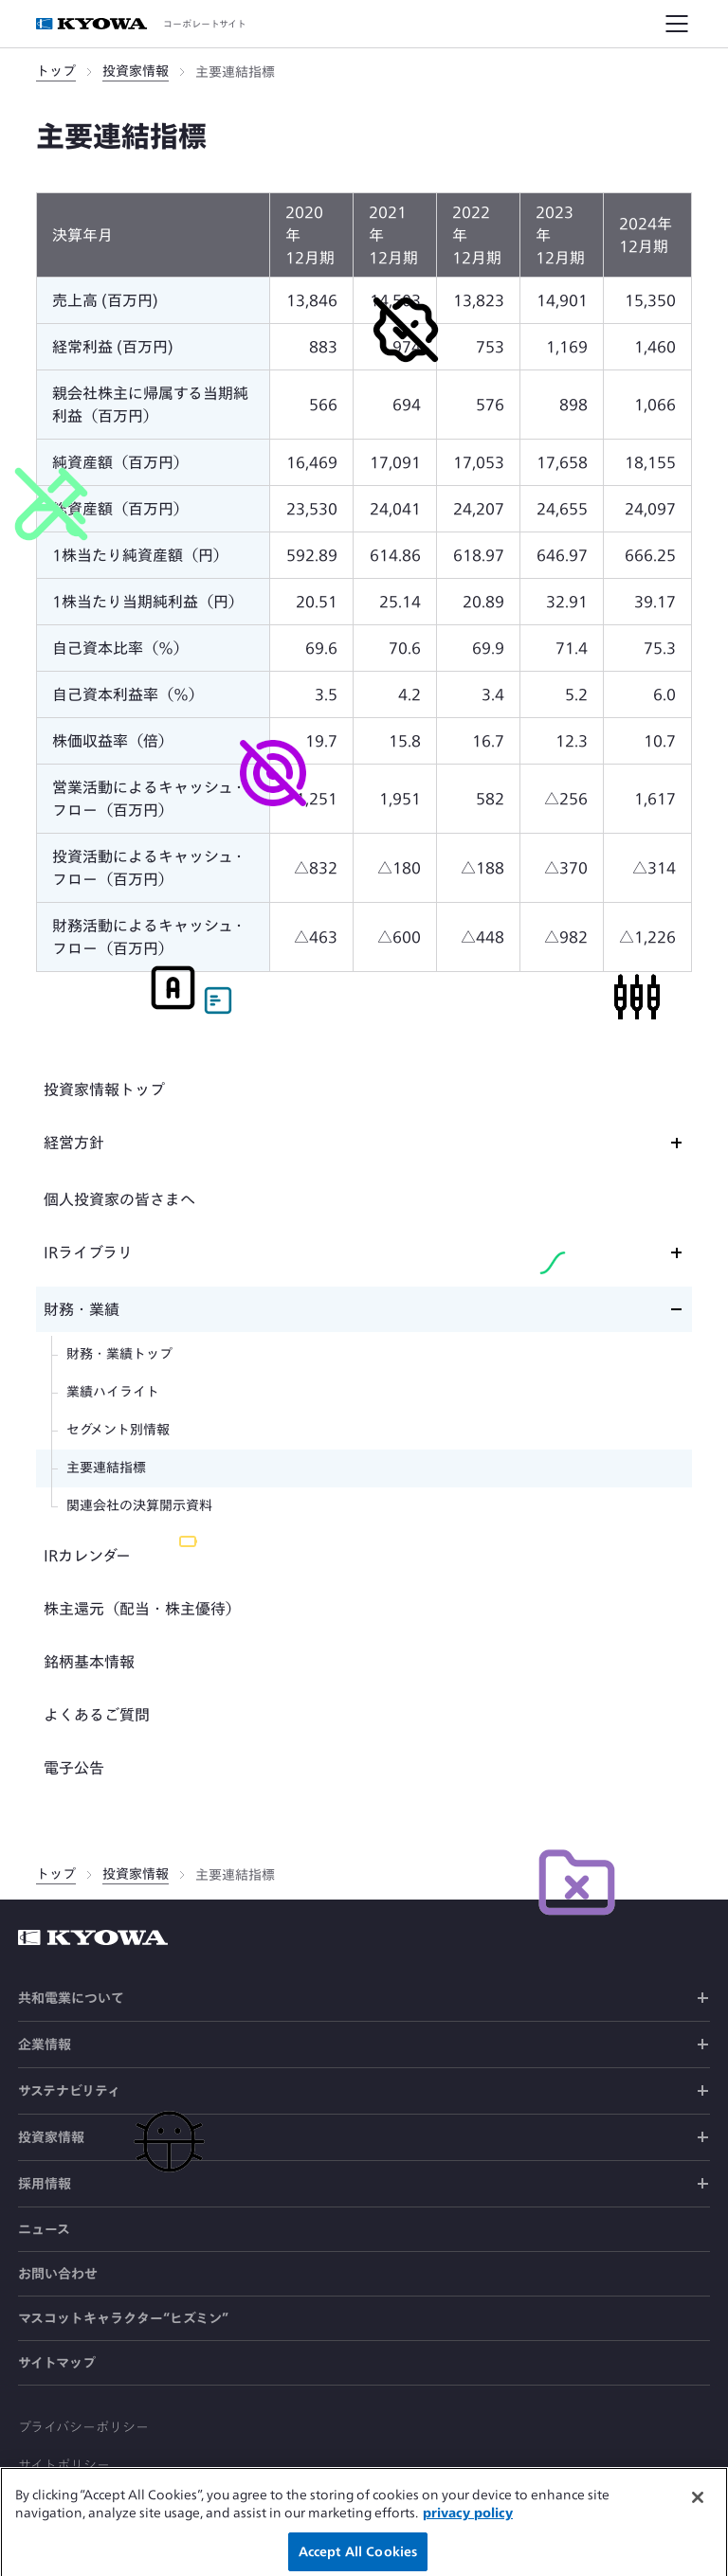 The image size is (728, 2576). What do you see at coordinates (188, 1540) in the screenshot?
I see `indicates battery is empty or critically low` at bounding box center [188, 1540].